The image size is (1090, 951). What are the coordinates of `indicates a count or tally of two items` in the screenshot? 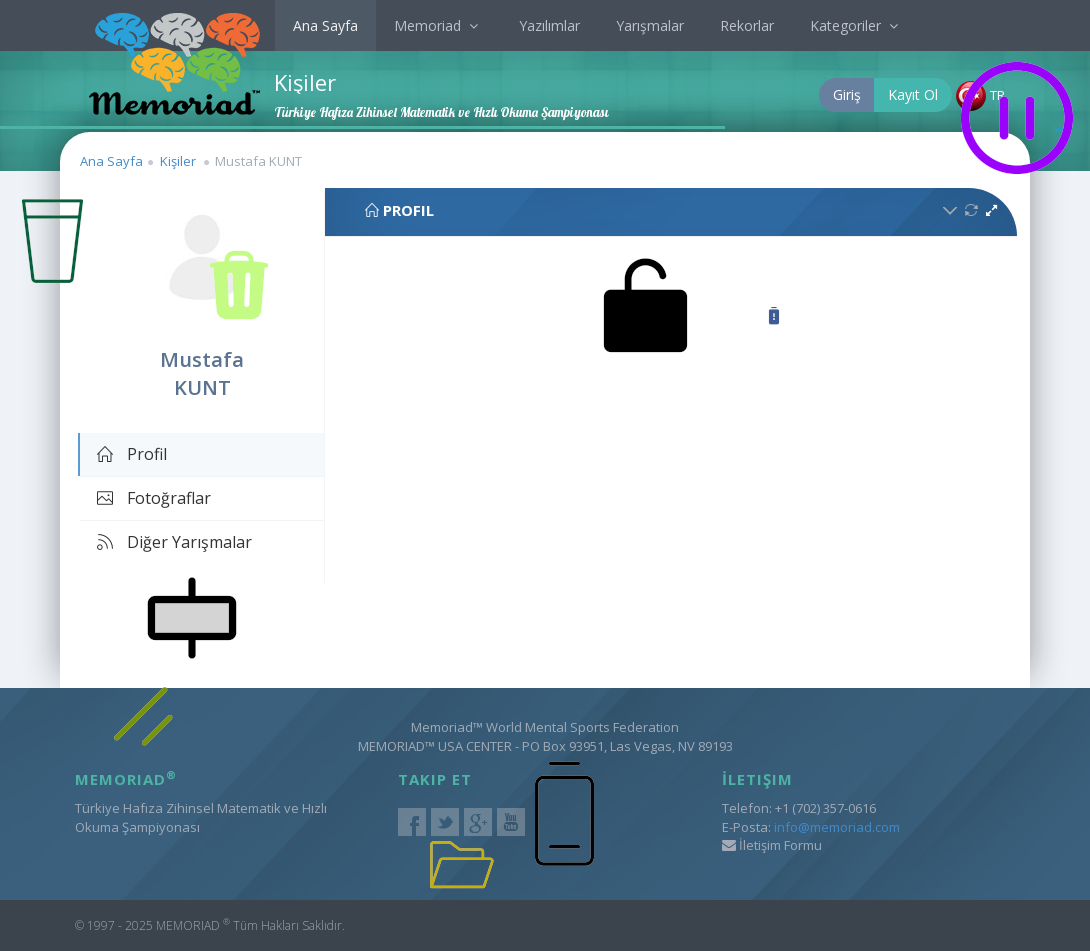 It's located at (144, 717).